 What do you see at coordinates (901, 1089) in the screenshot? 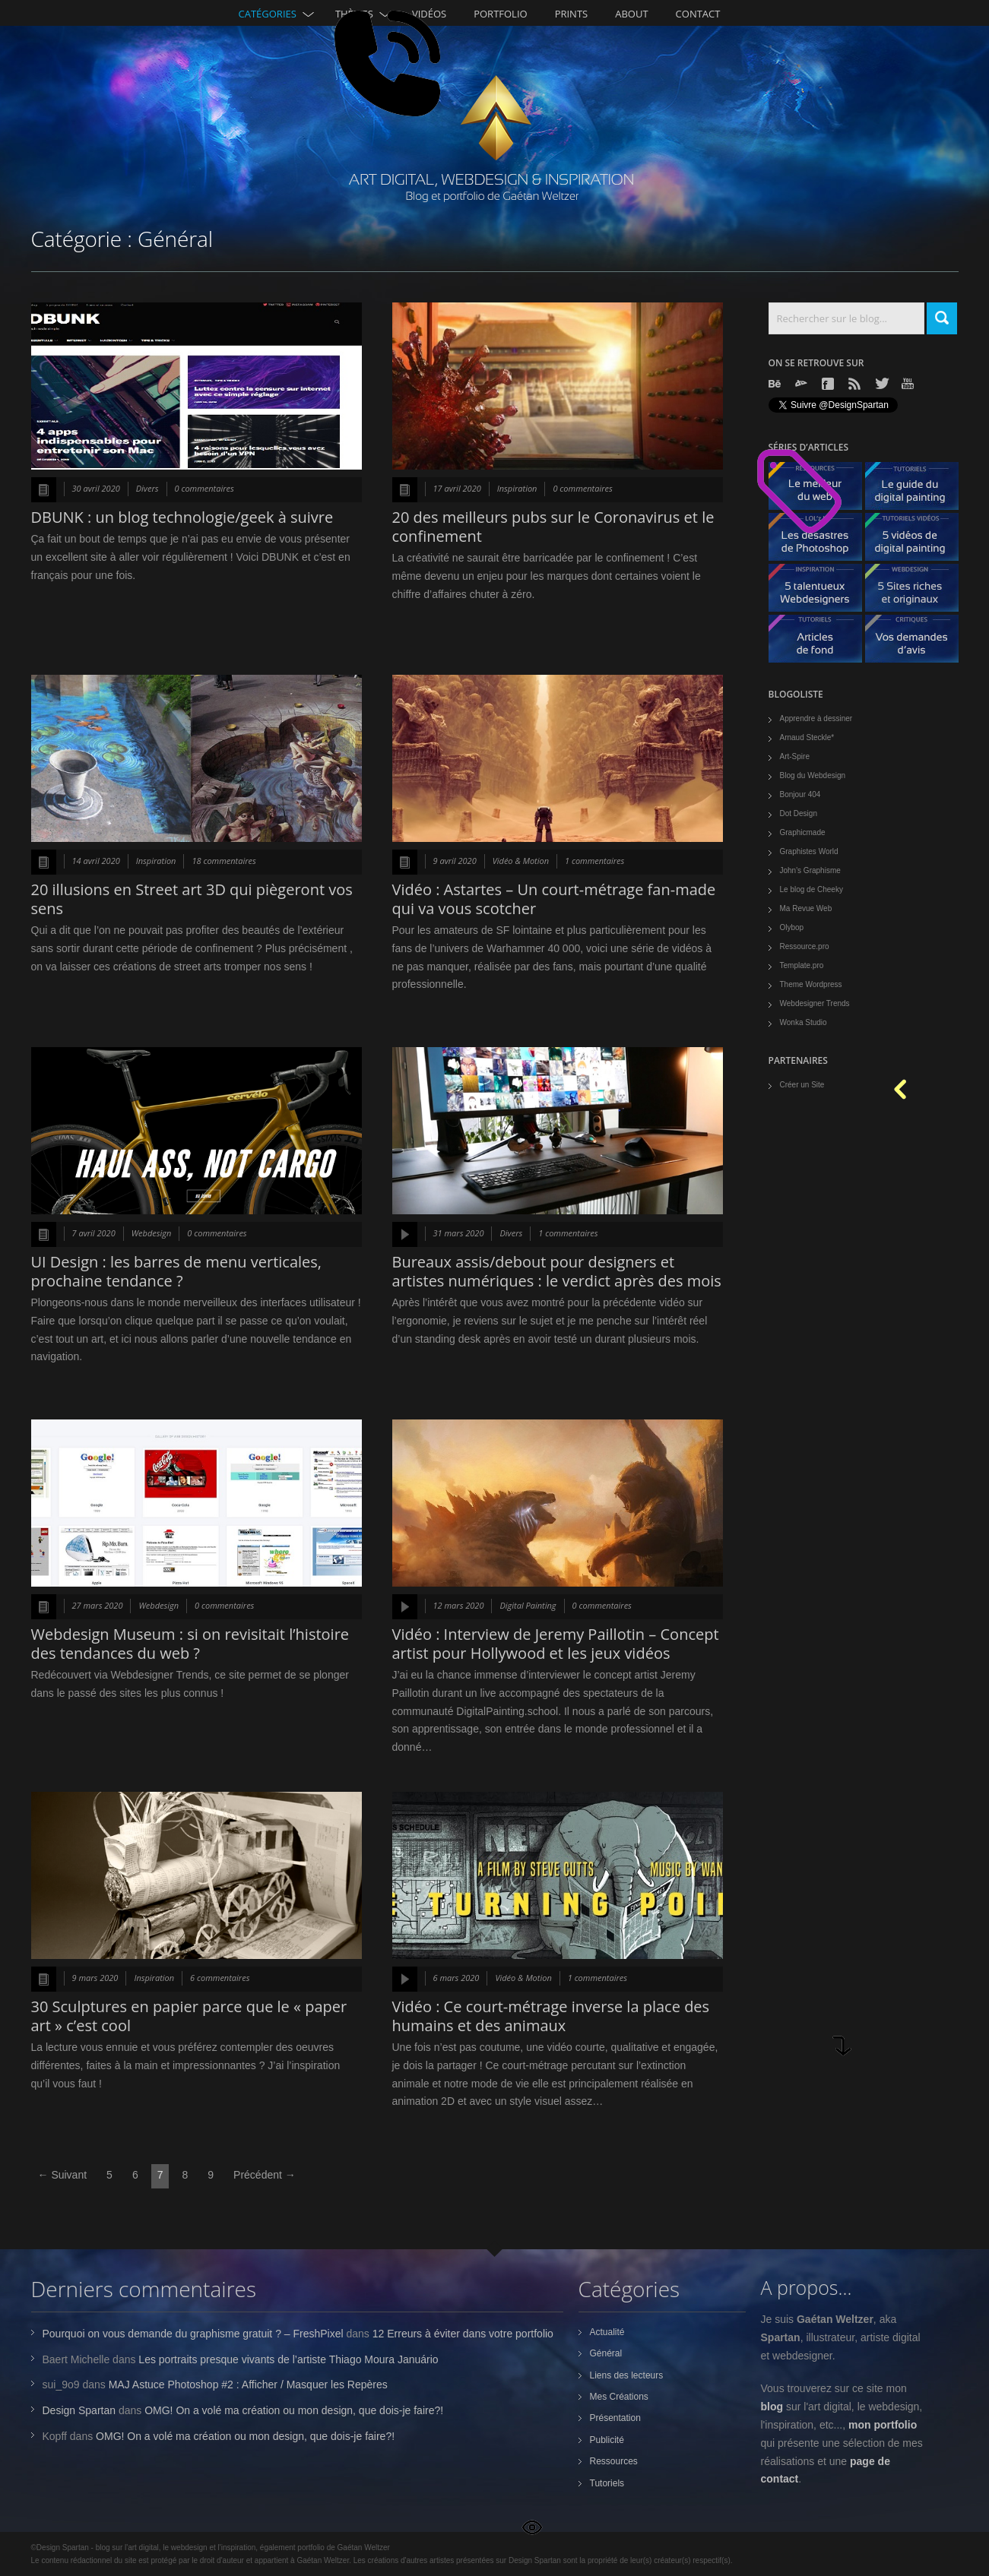
I see `go back to the previous screen` at bounding box center [901, 1089].